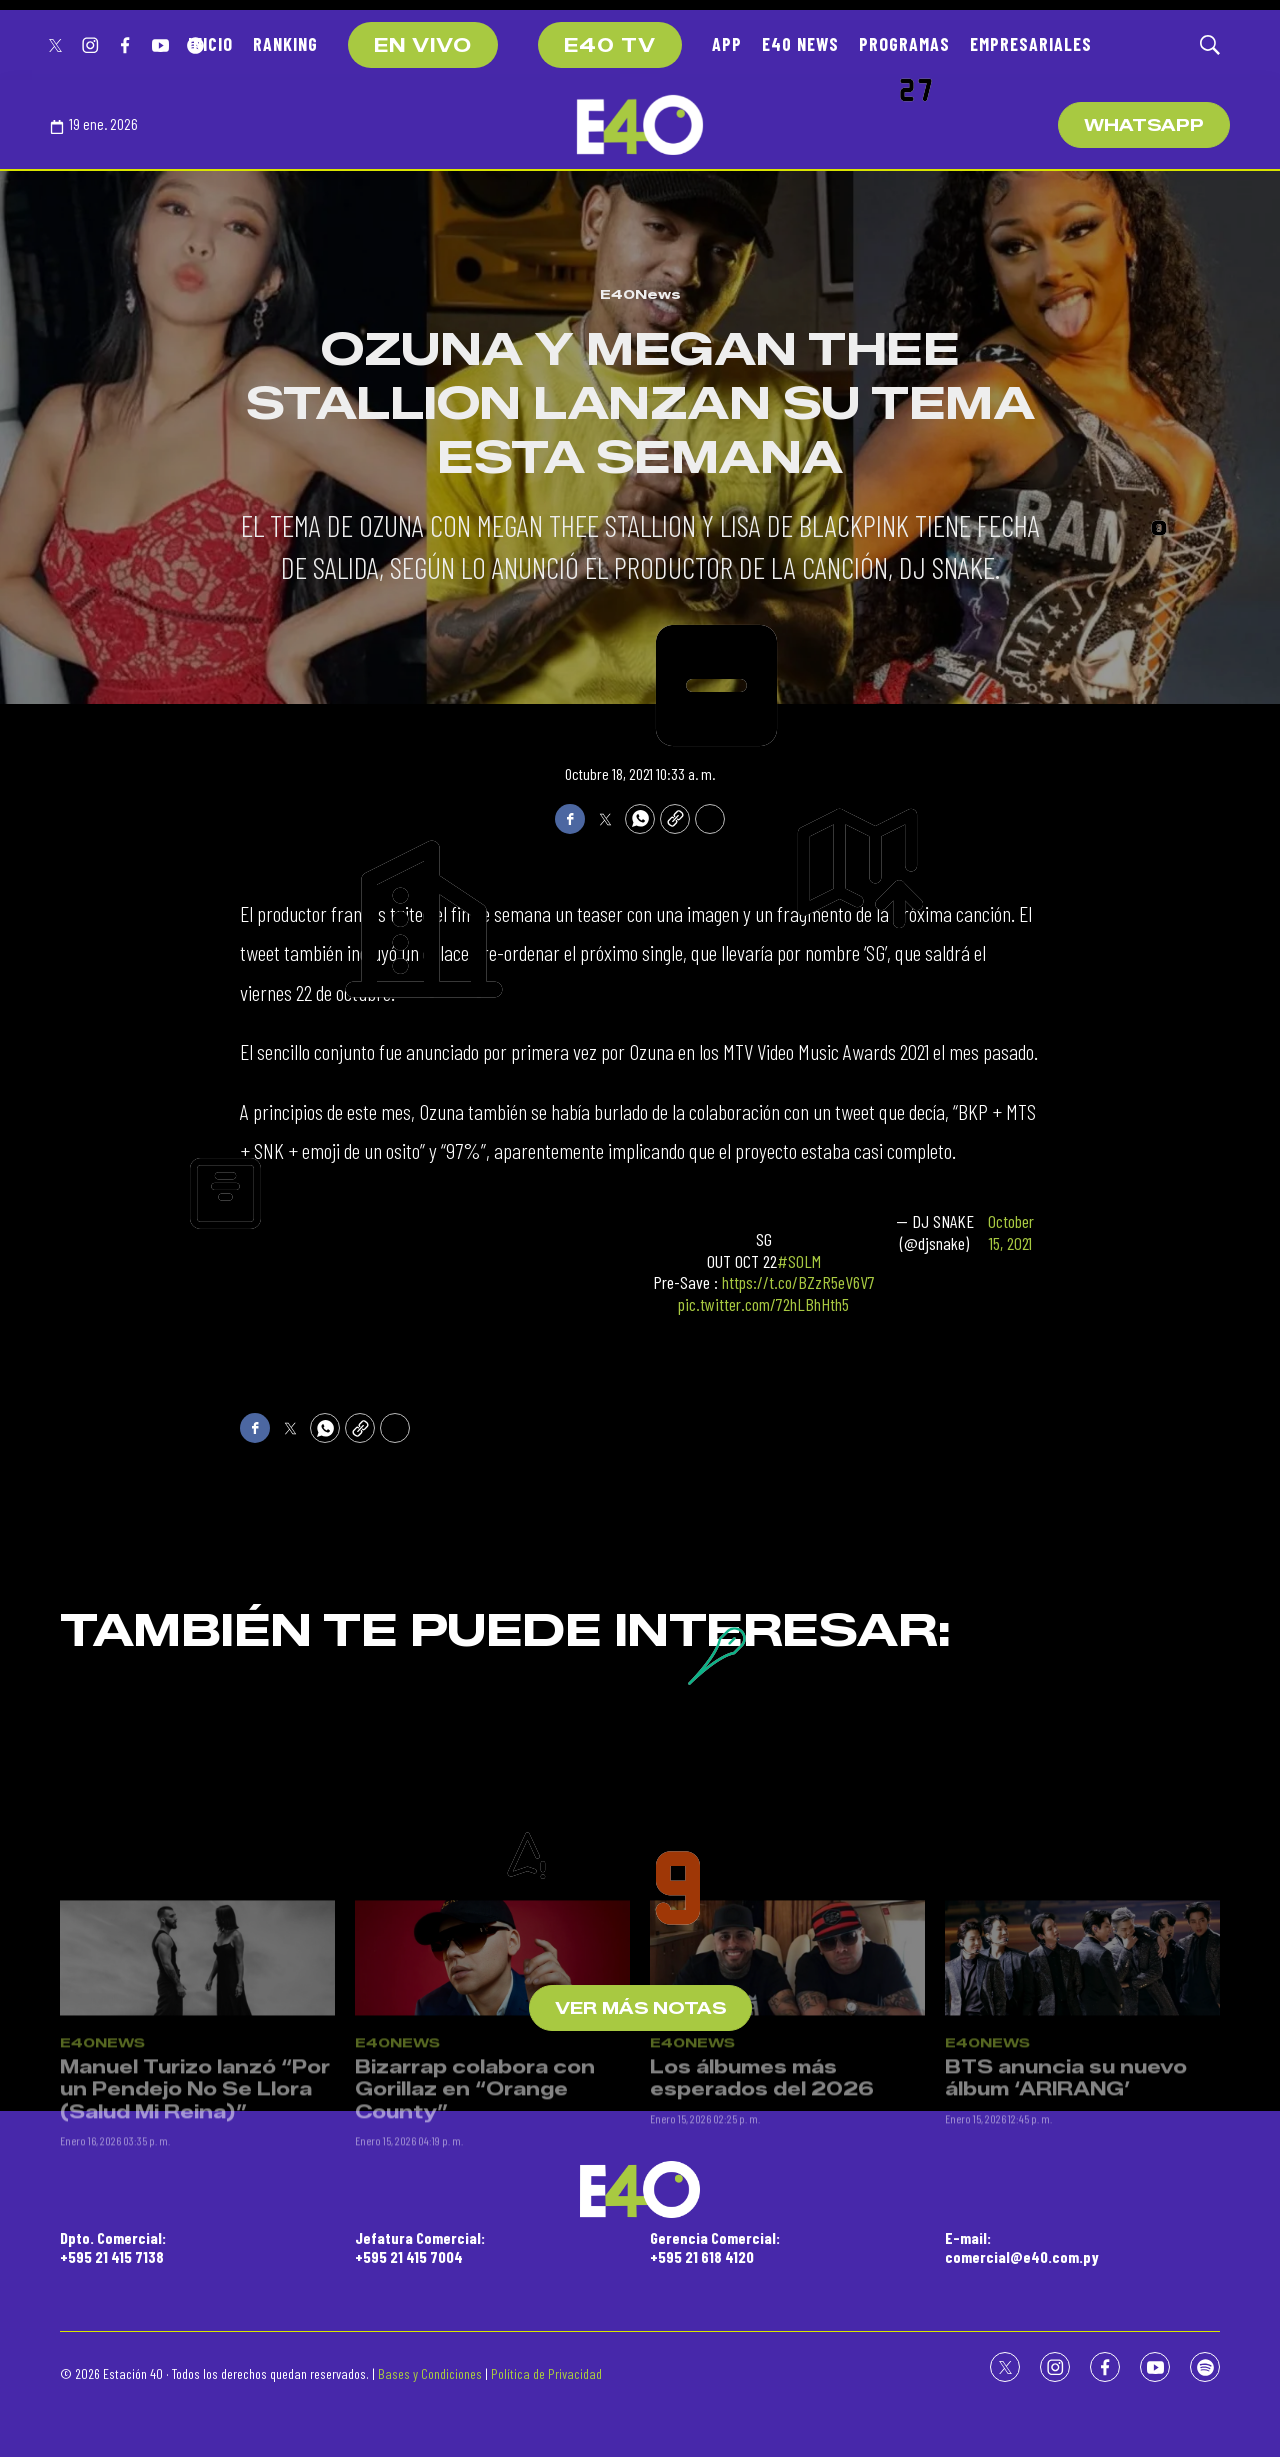 The width and height of the screenshot is (1280, 2457). I want to click on remove an item from a list, so click(716, 685).